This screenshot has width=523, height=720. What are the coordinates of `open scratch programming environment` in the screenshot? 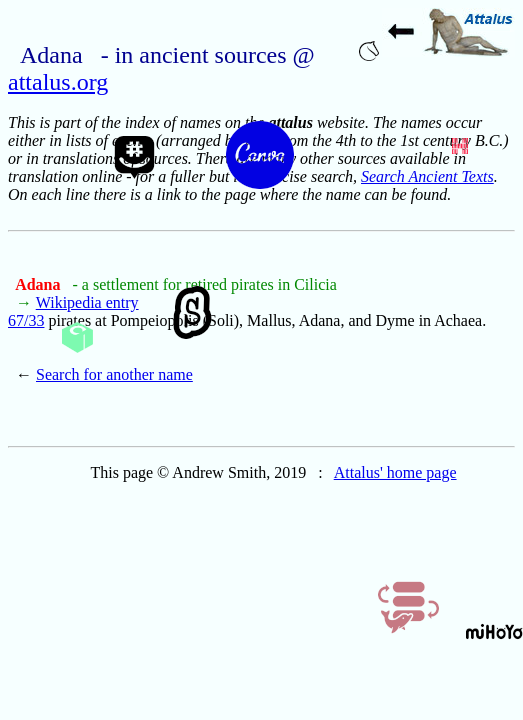 It's located at (192, 312).